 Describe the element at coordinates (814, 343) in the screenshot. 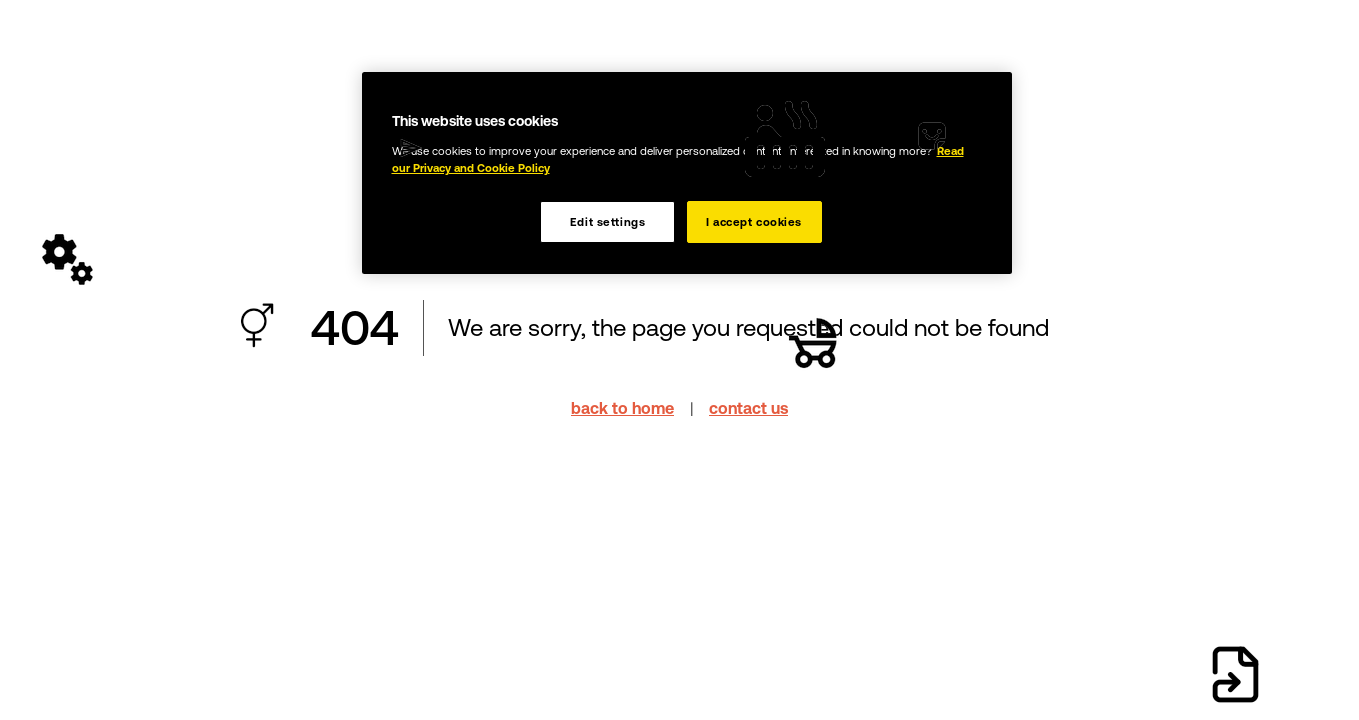

I see `indicates child-friendly or family-friendly location` at that location.